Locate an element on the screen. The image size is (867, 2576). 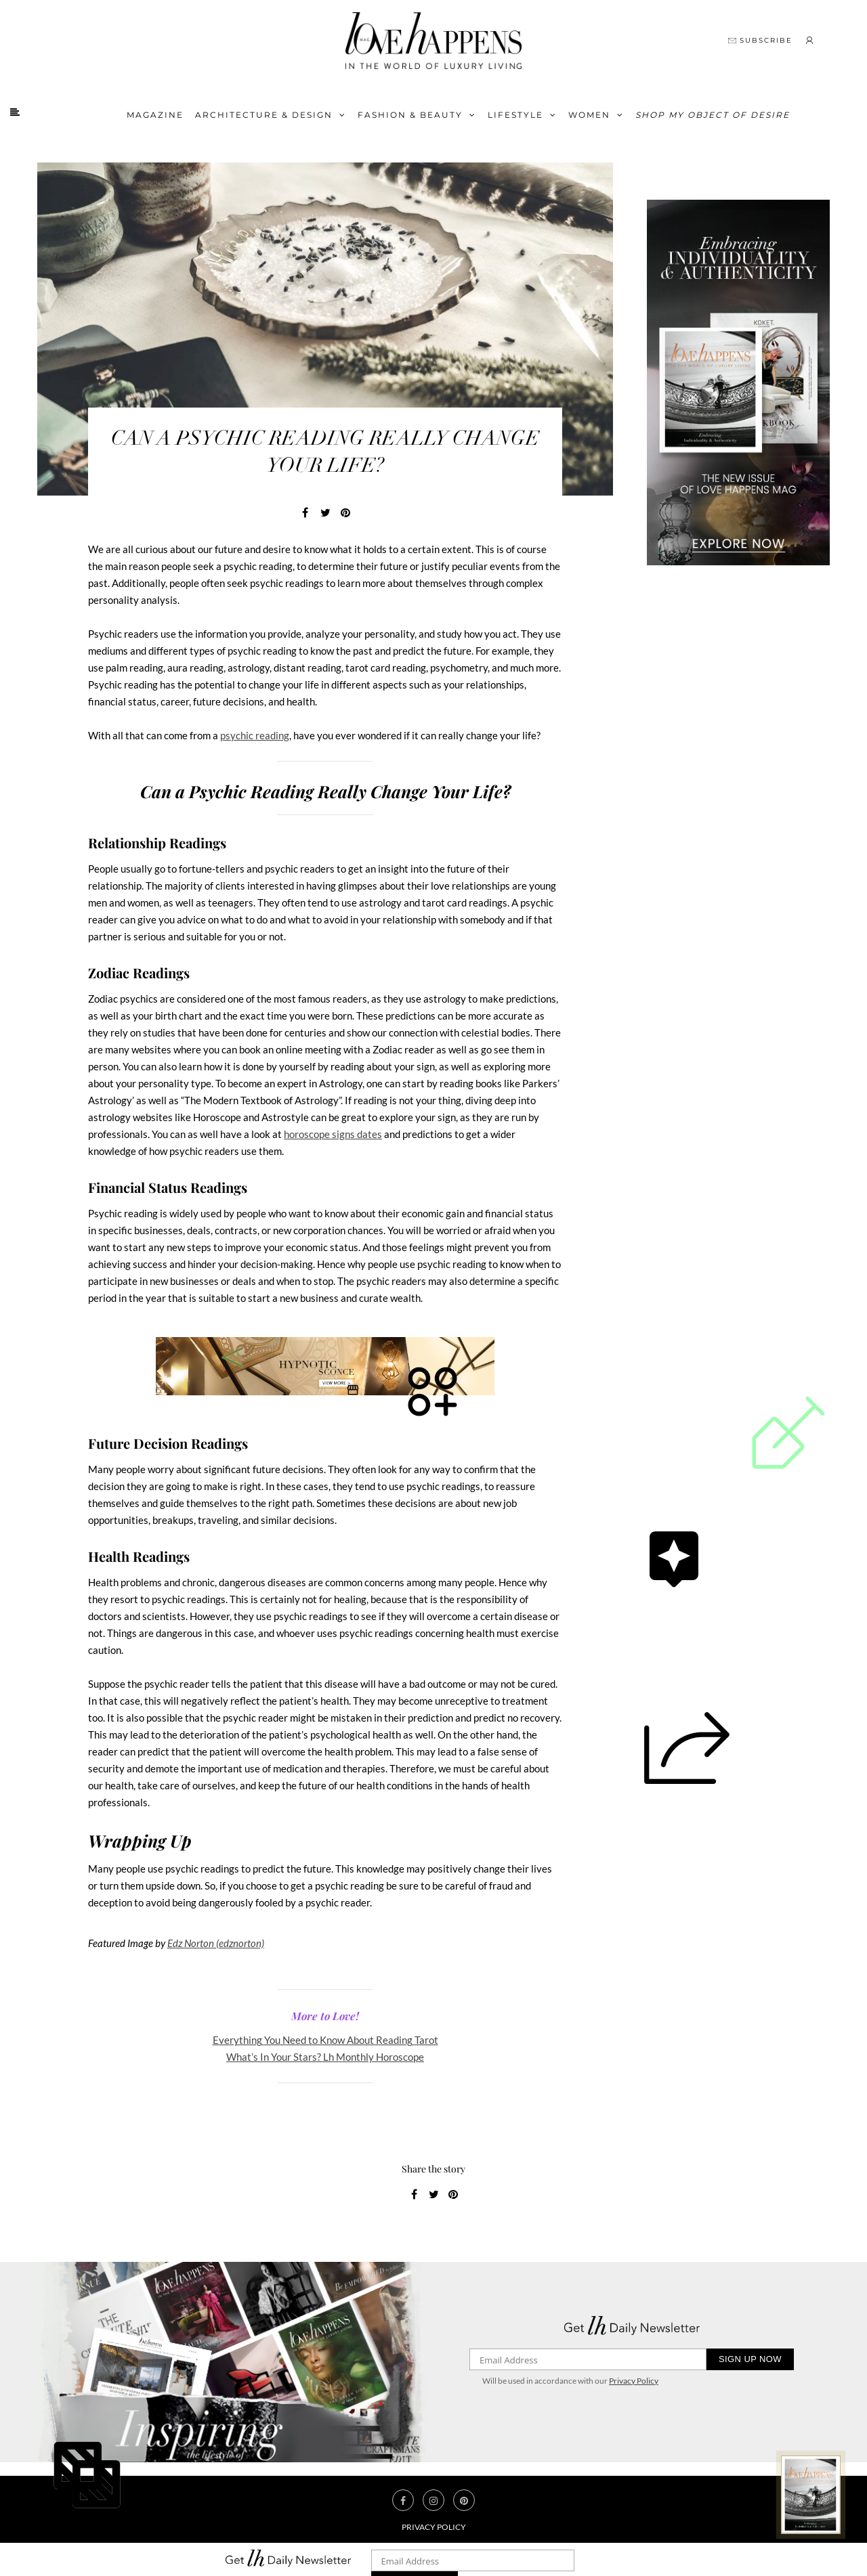
share this content is located at coordinates (687, 1745).